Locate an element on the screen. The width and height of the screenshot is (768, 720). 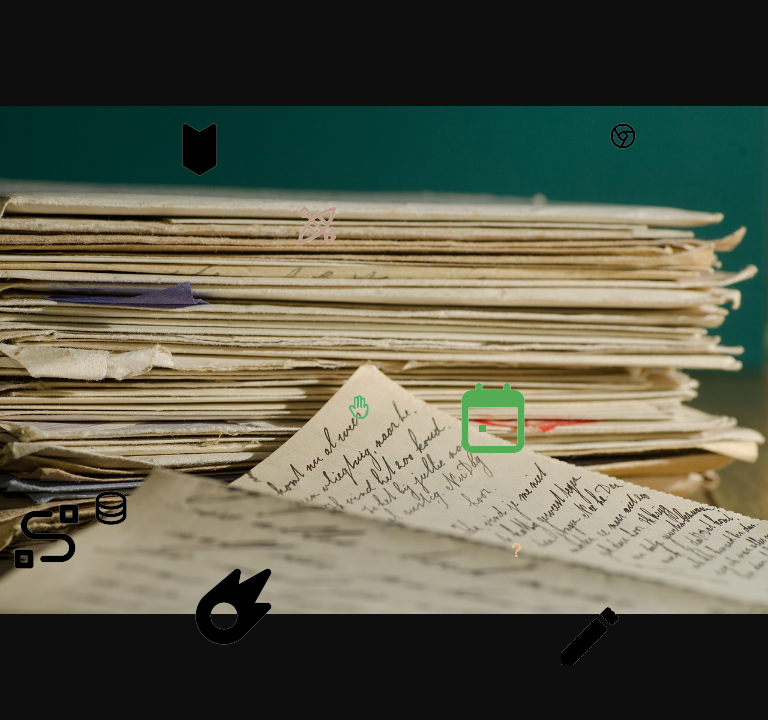
indicates a trending or viral item is located at coordinates (233, 606).